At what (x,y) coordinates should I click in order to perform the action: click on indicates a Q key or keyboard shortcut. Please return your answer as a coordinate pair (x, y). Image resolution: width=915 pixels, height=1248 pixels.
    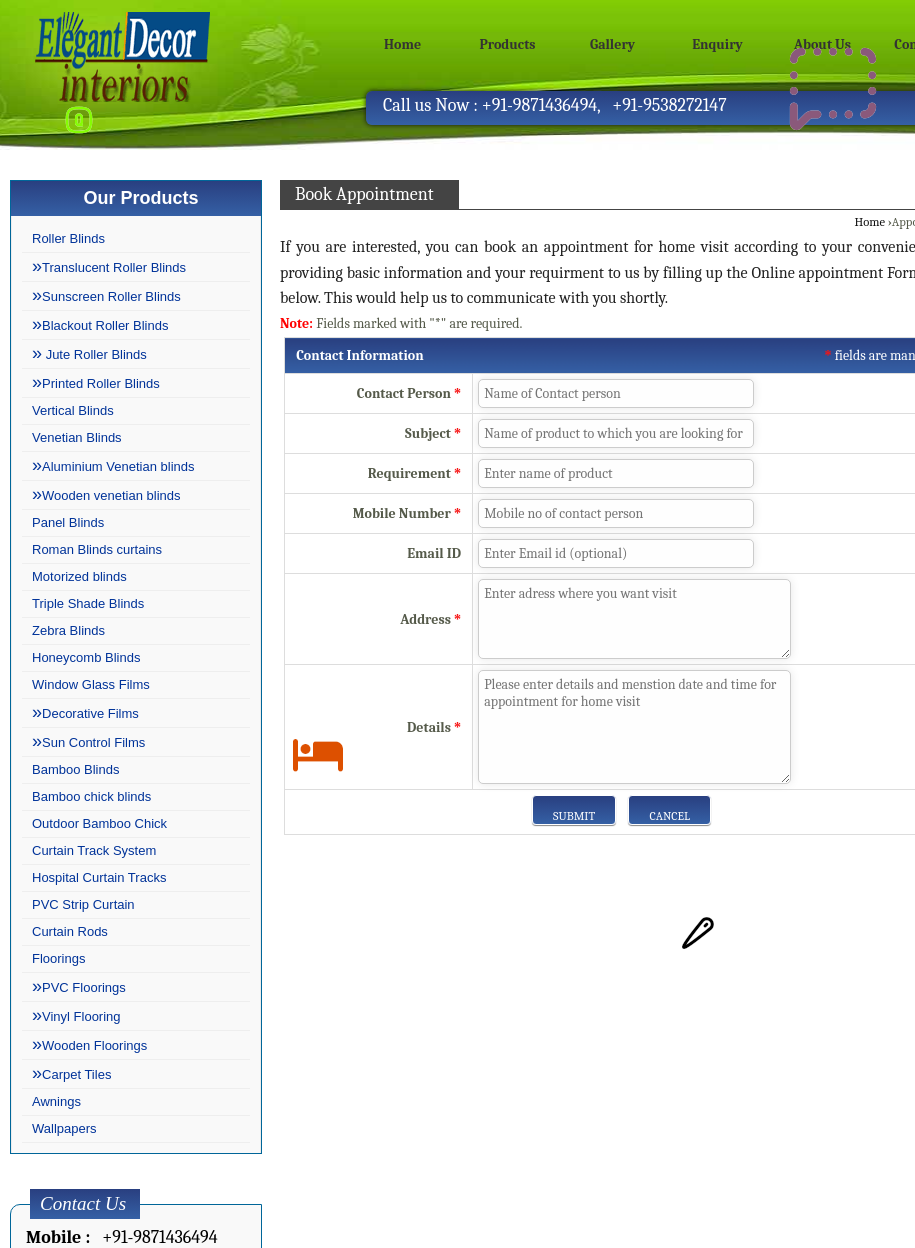
    Looking at the image, I should click on (79, 120).